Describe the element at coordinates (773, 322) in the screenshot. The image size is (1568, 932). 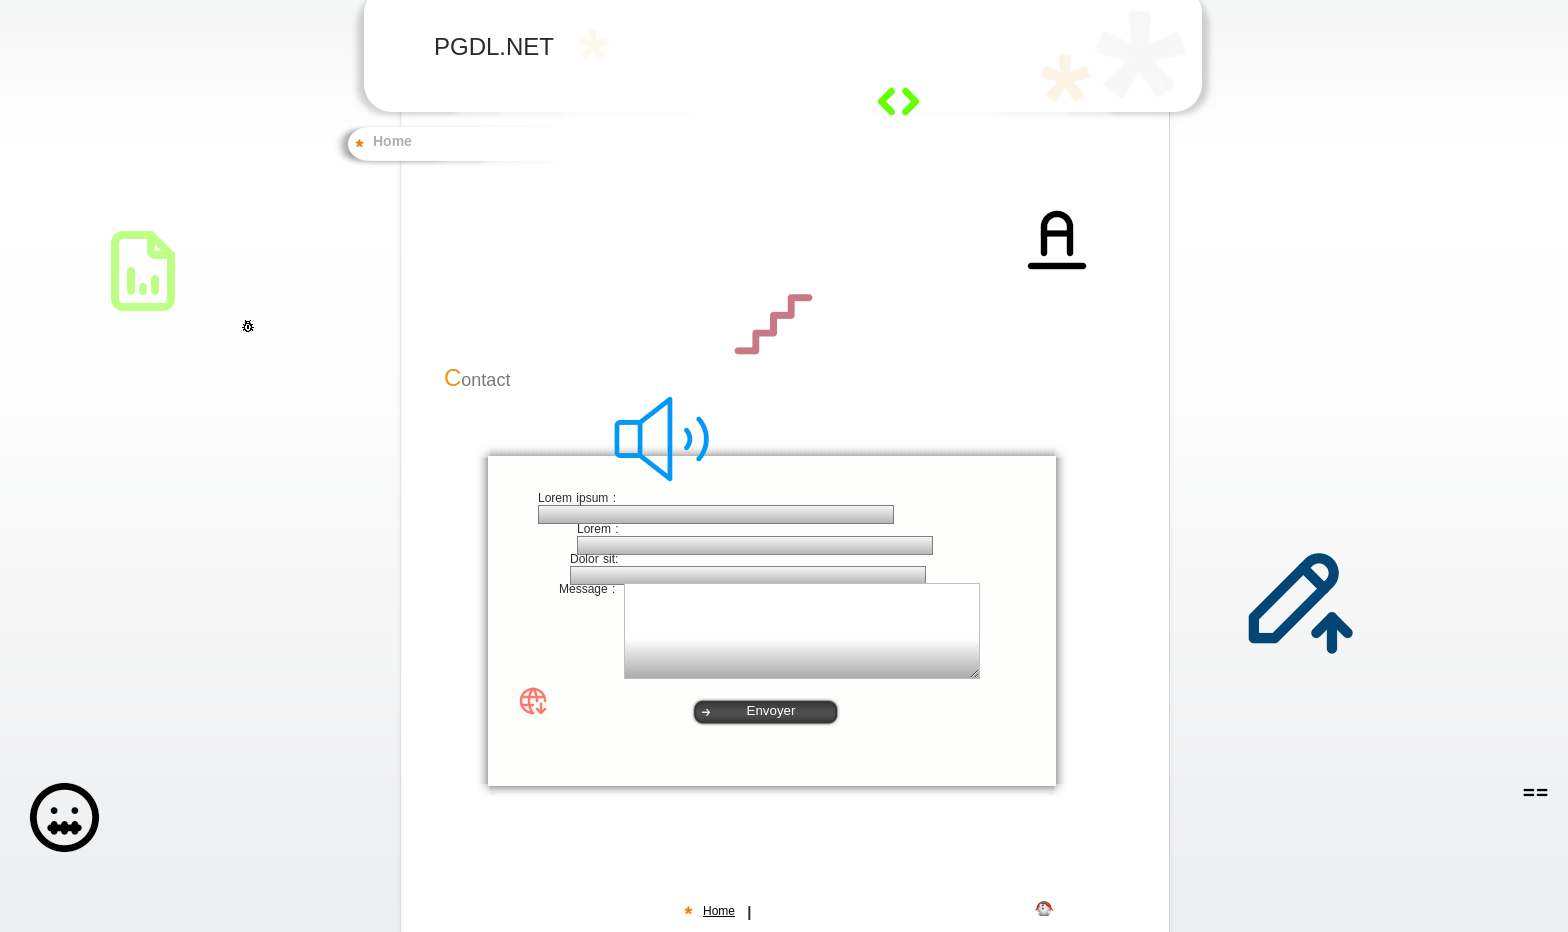
I see `indicates stairs or stairway access` at that location.